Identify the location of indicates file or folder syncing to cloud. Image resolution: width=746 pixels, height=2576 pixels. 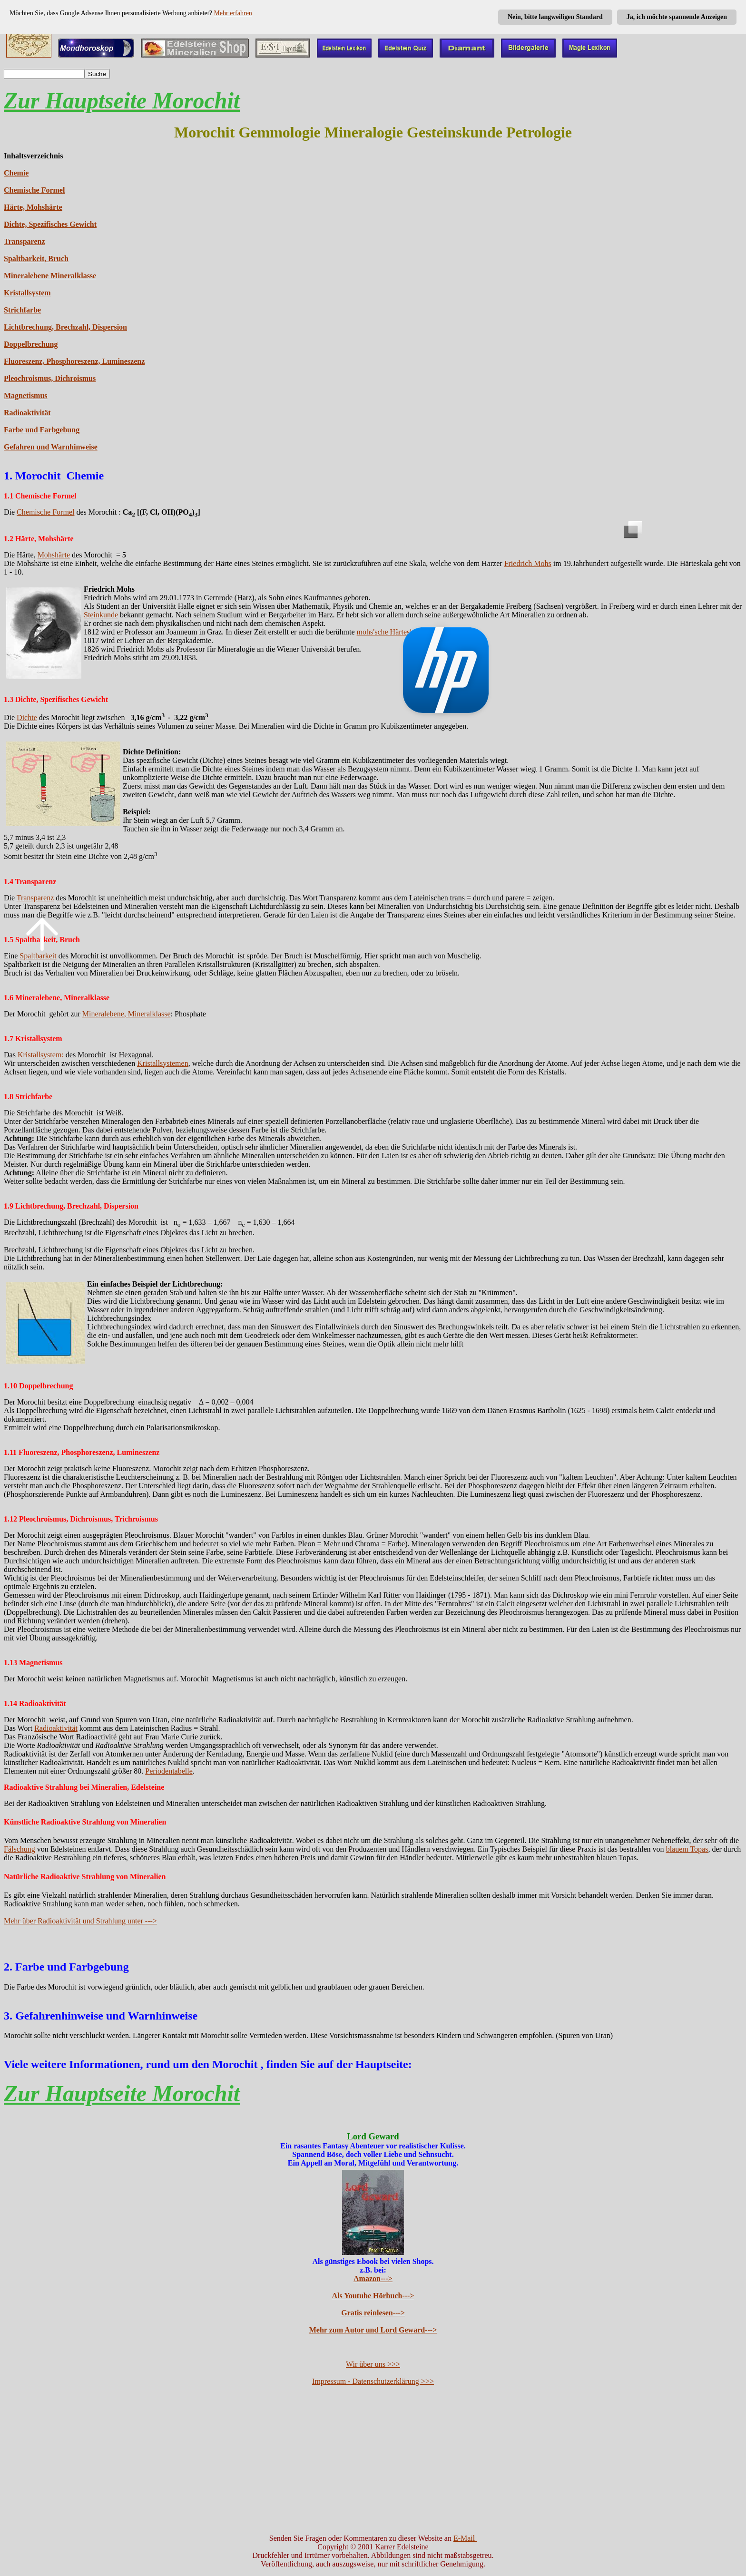
(42, 934).